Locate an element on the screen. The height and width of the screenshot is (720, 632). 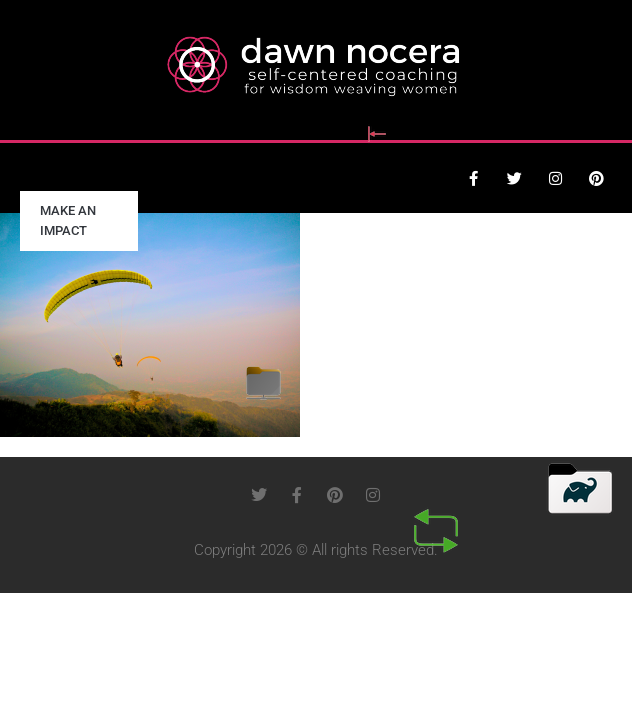
access a remote or network folder is located at coordinates (263, 382).